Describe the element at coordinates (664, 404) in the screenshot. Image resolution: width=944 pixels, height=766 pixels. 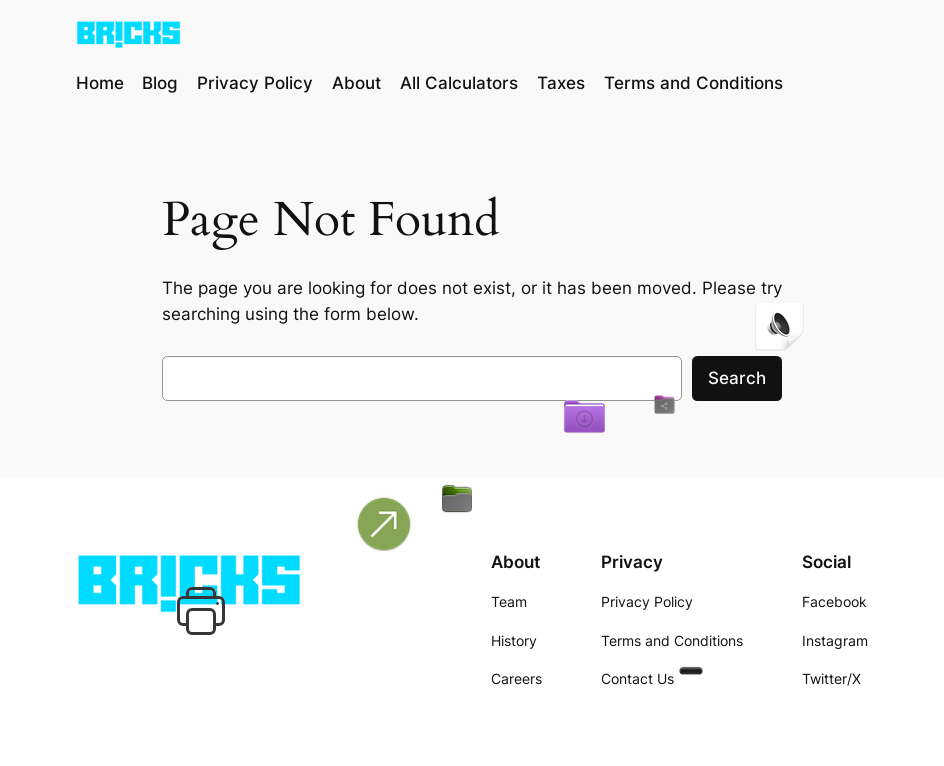
I see `access your public shared folder` at that location.